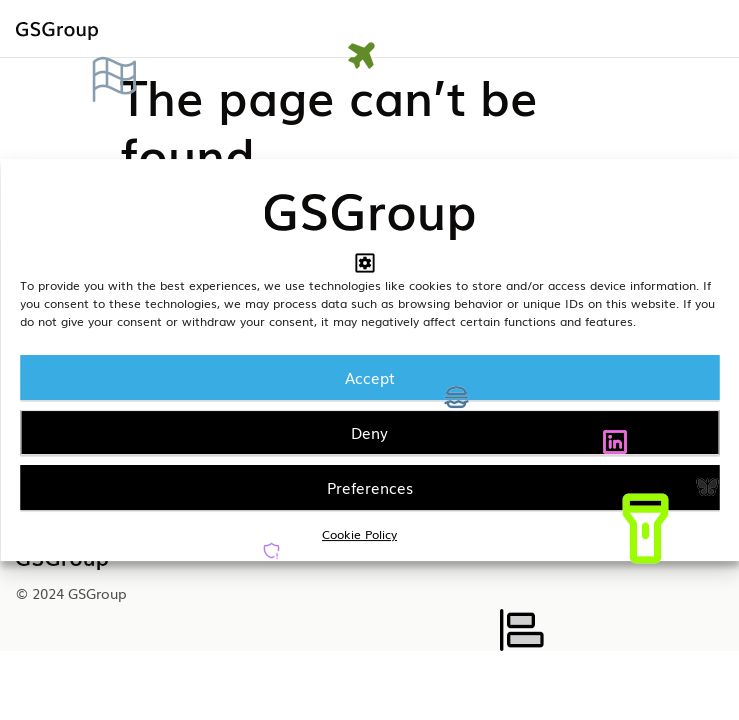 The image size is (739, 720). I want to click on indicates a finish line or completion point, so click(112, 78).